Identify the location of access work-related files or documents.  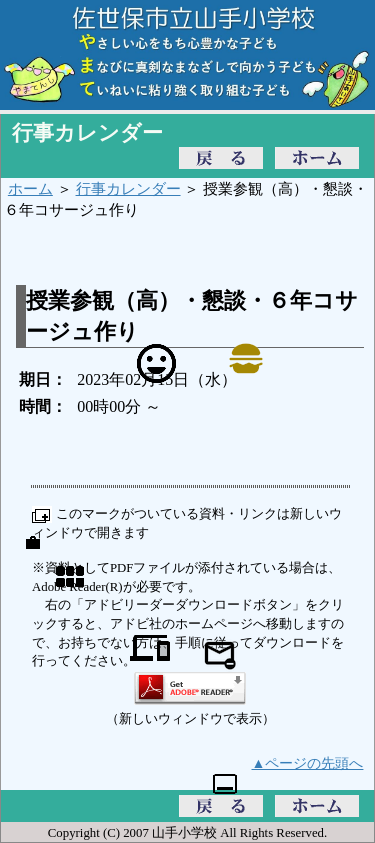
(33, 543).